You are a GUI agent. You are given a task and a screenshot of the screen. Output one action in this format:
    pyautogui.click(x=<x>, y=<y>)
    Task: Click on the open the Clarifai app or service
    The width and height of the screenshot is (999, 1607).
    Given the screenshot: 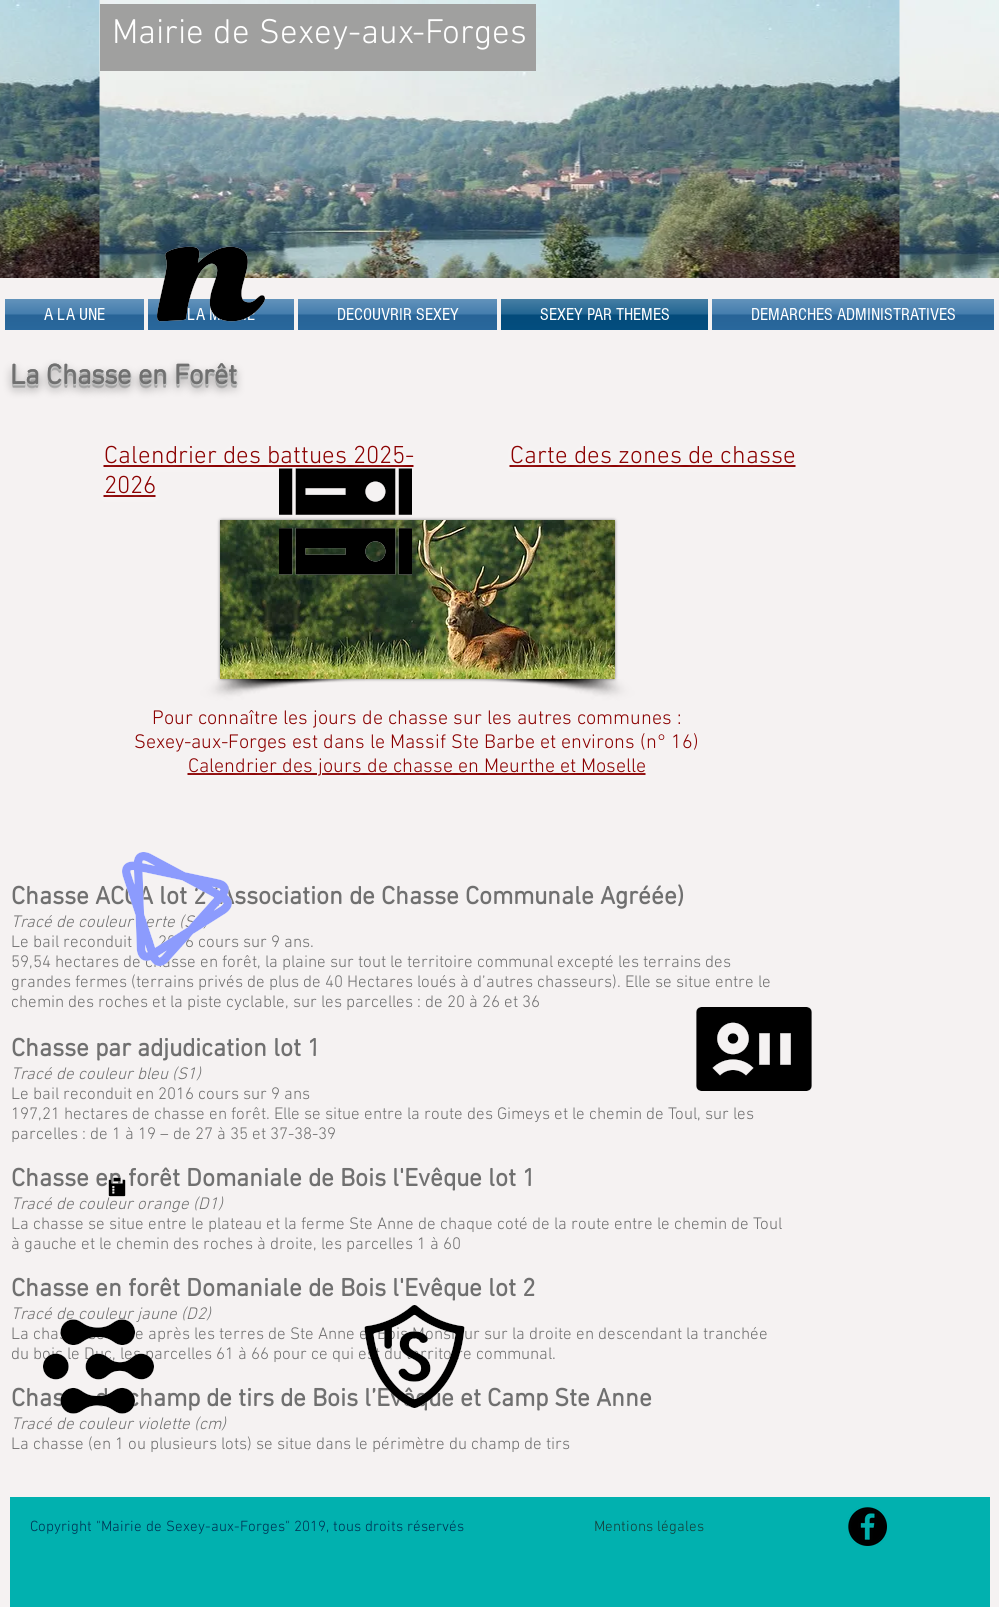 What is the action you would take?
    pyautogui.click(x=98, y=1366)
    